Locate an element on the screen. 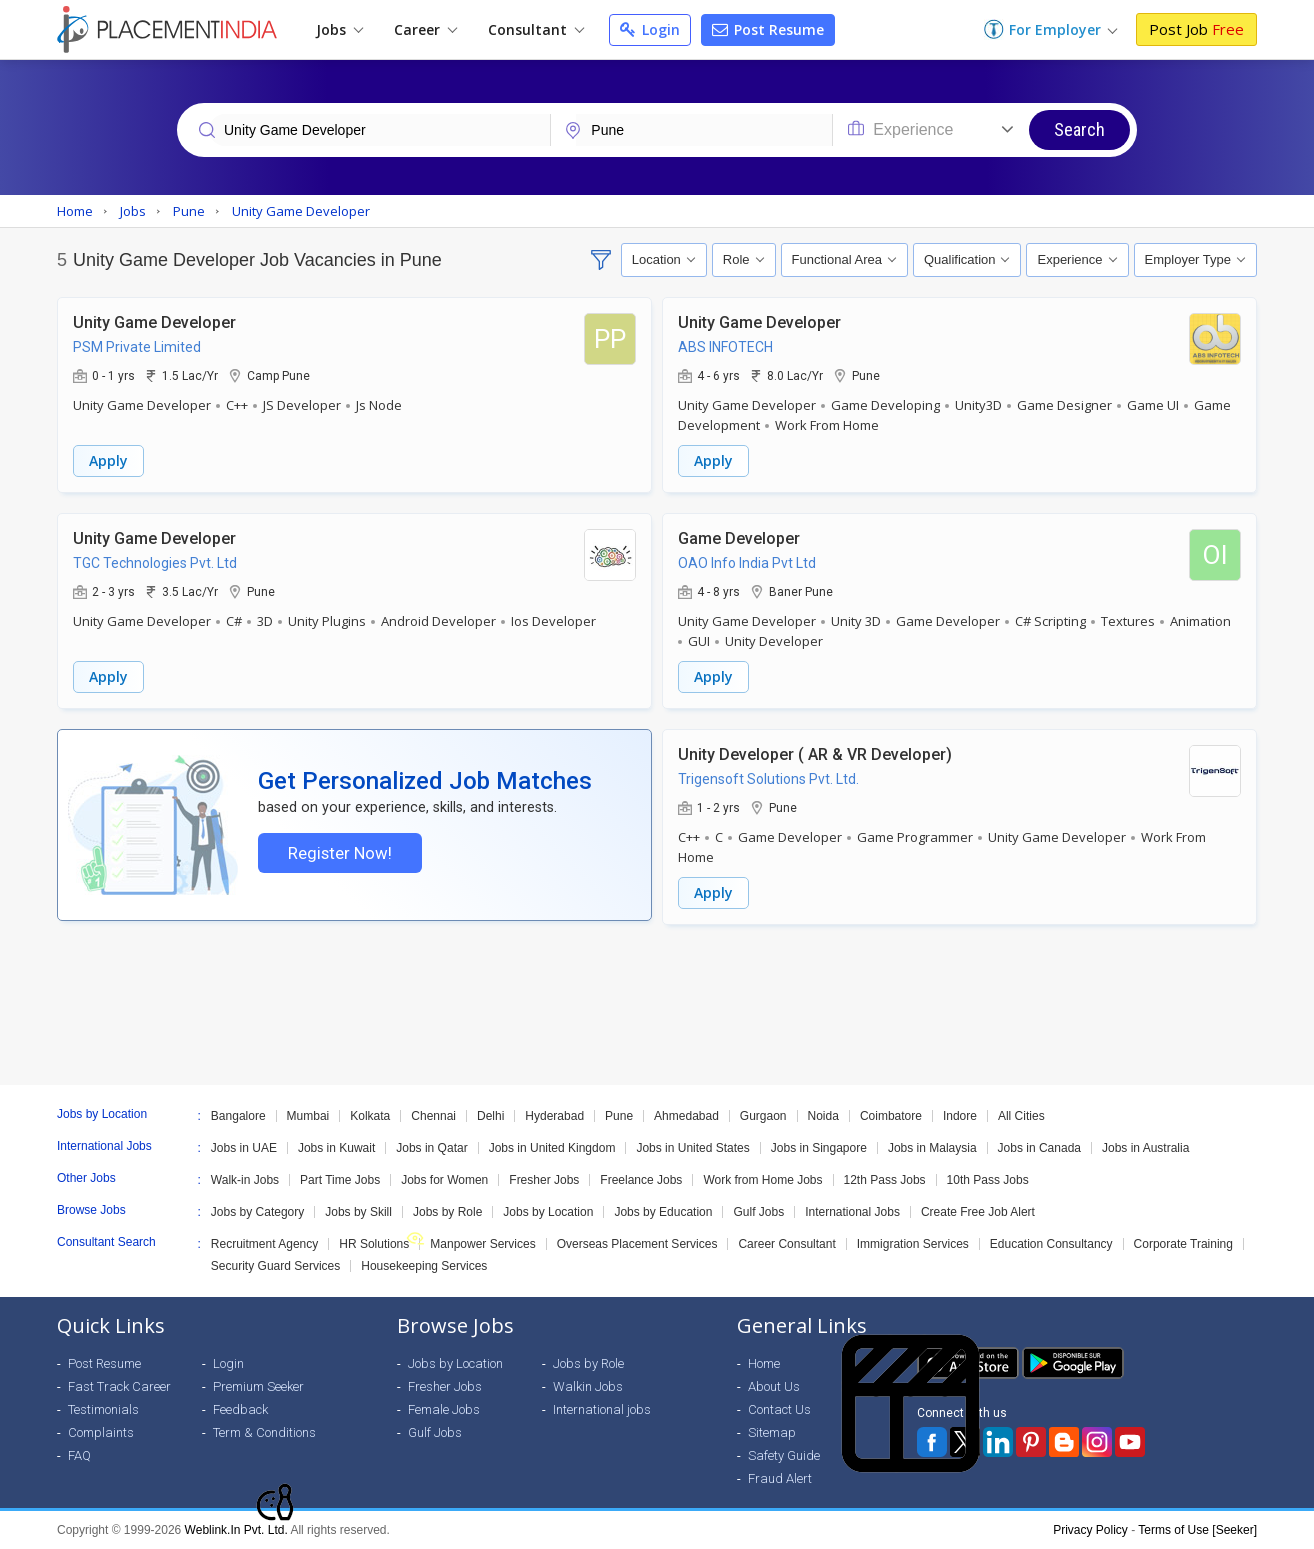 Image resolution: width=1314 pixels, height=1549 pixels. insert a new row into a table is located at coordinates (910, 1403).